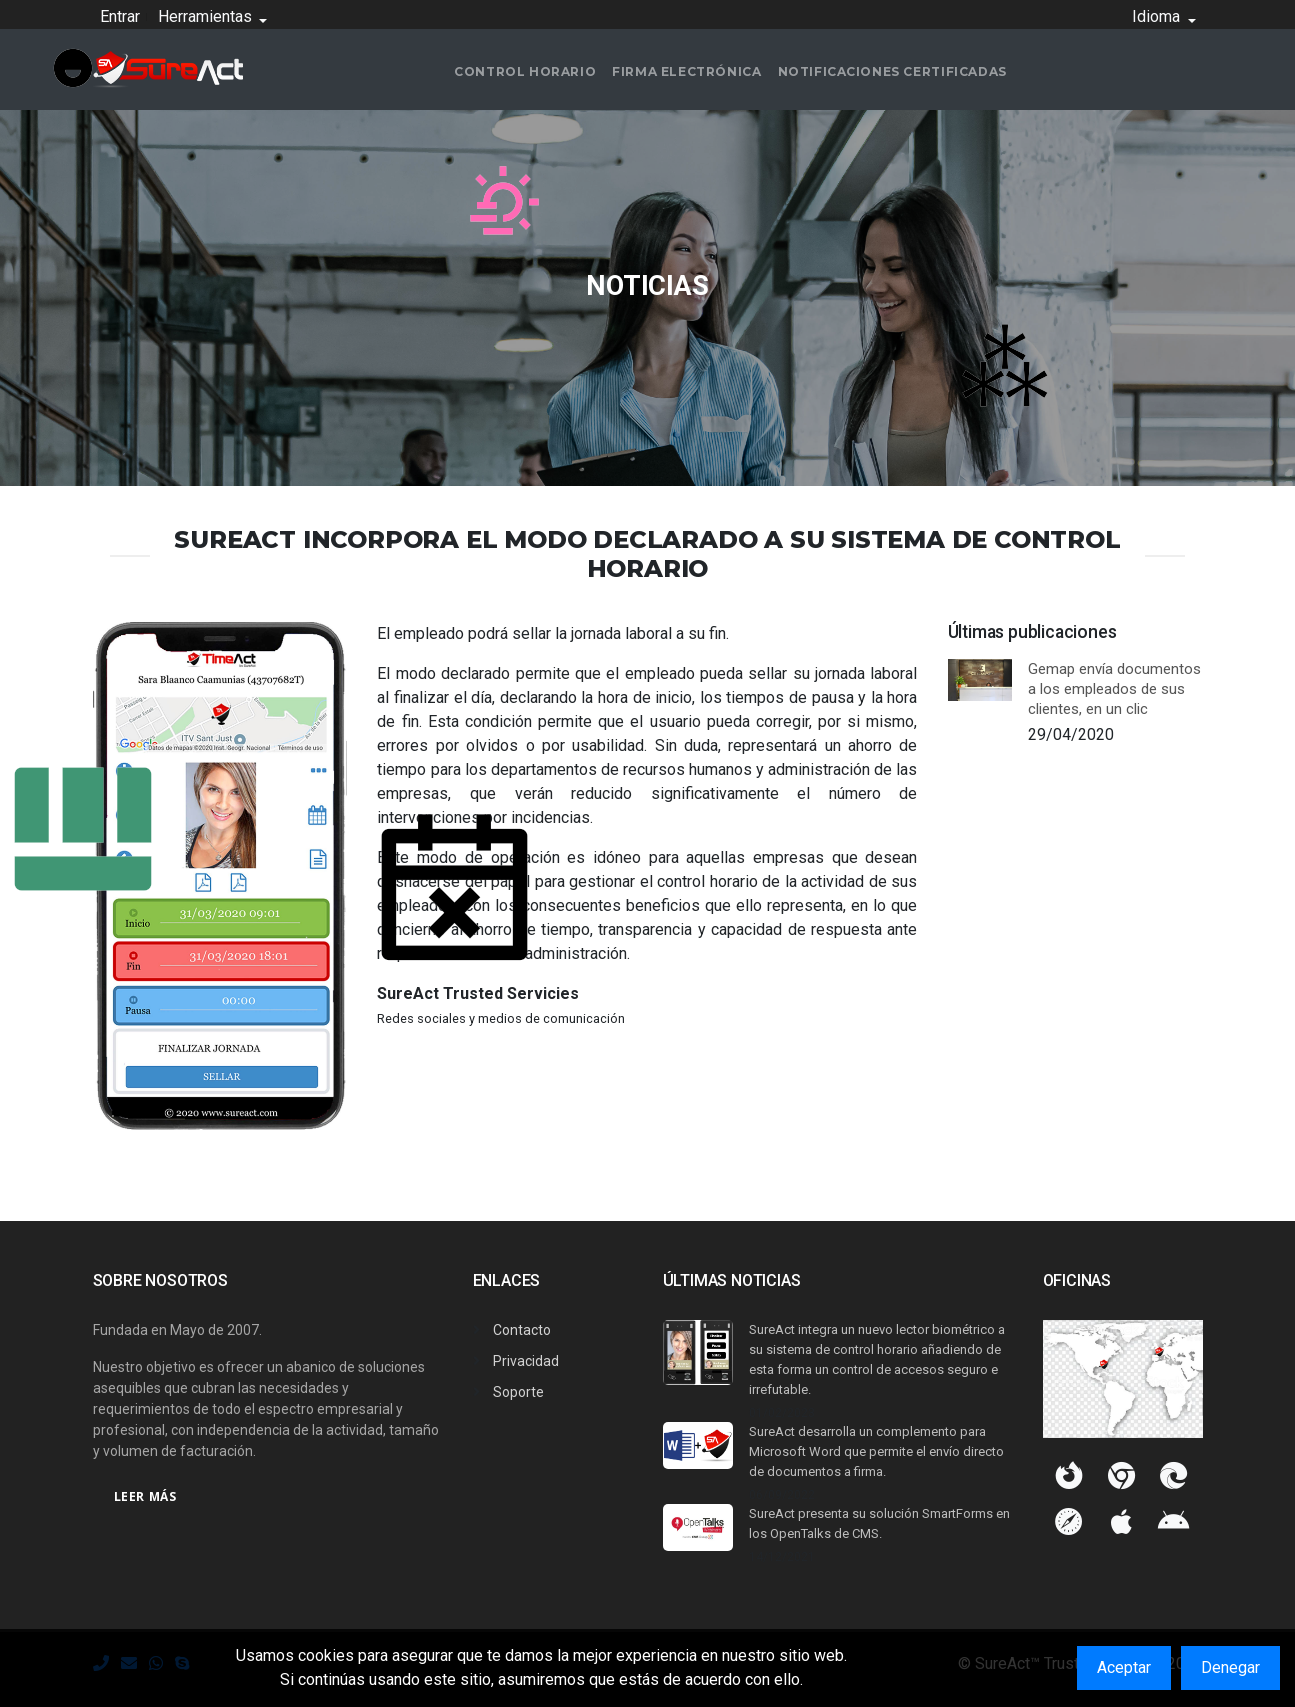 This screenshot has width=1295, height=1707. What do you see at coordinates (1005, 367) in the screenshot?
I see `connect to the fediverse` at bounding box center [1005, 367].